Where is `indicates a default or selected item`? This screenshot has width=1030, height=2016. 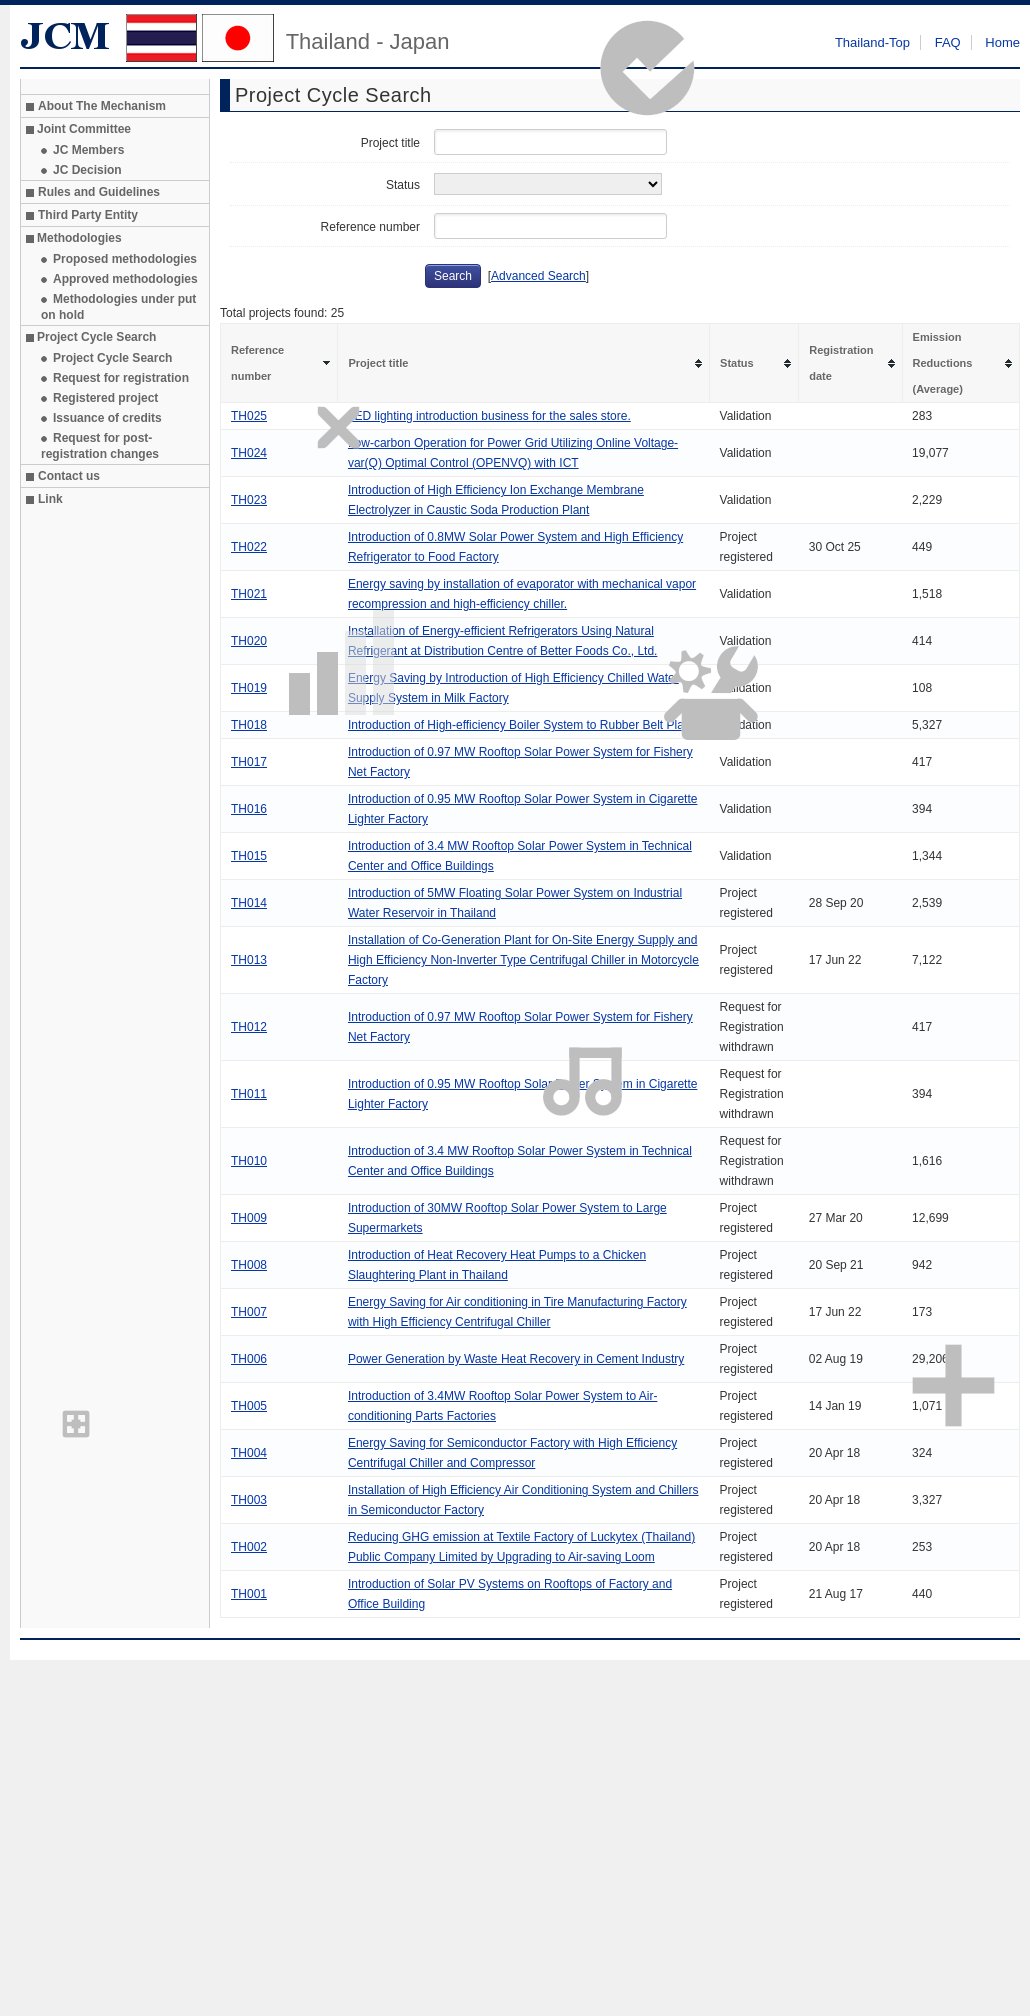
indicates a default or selected item is located at coordinates (647, 68).